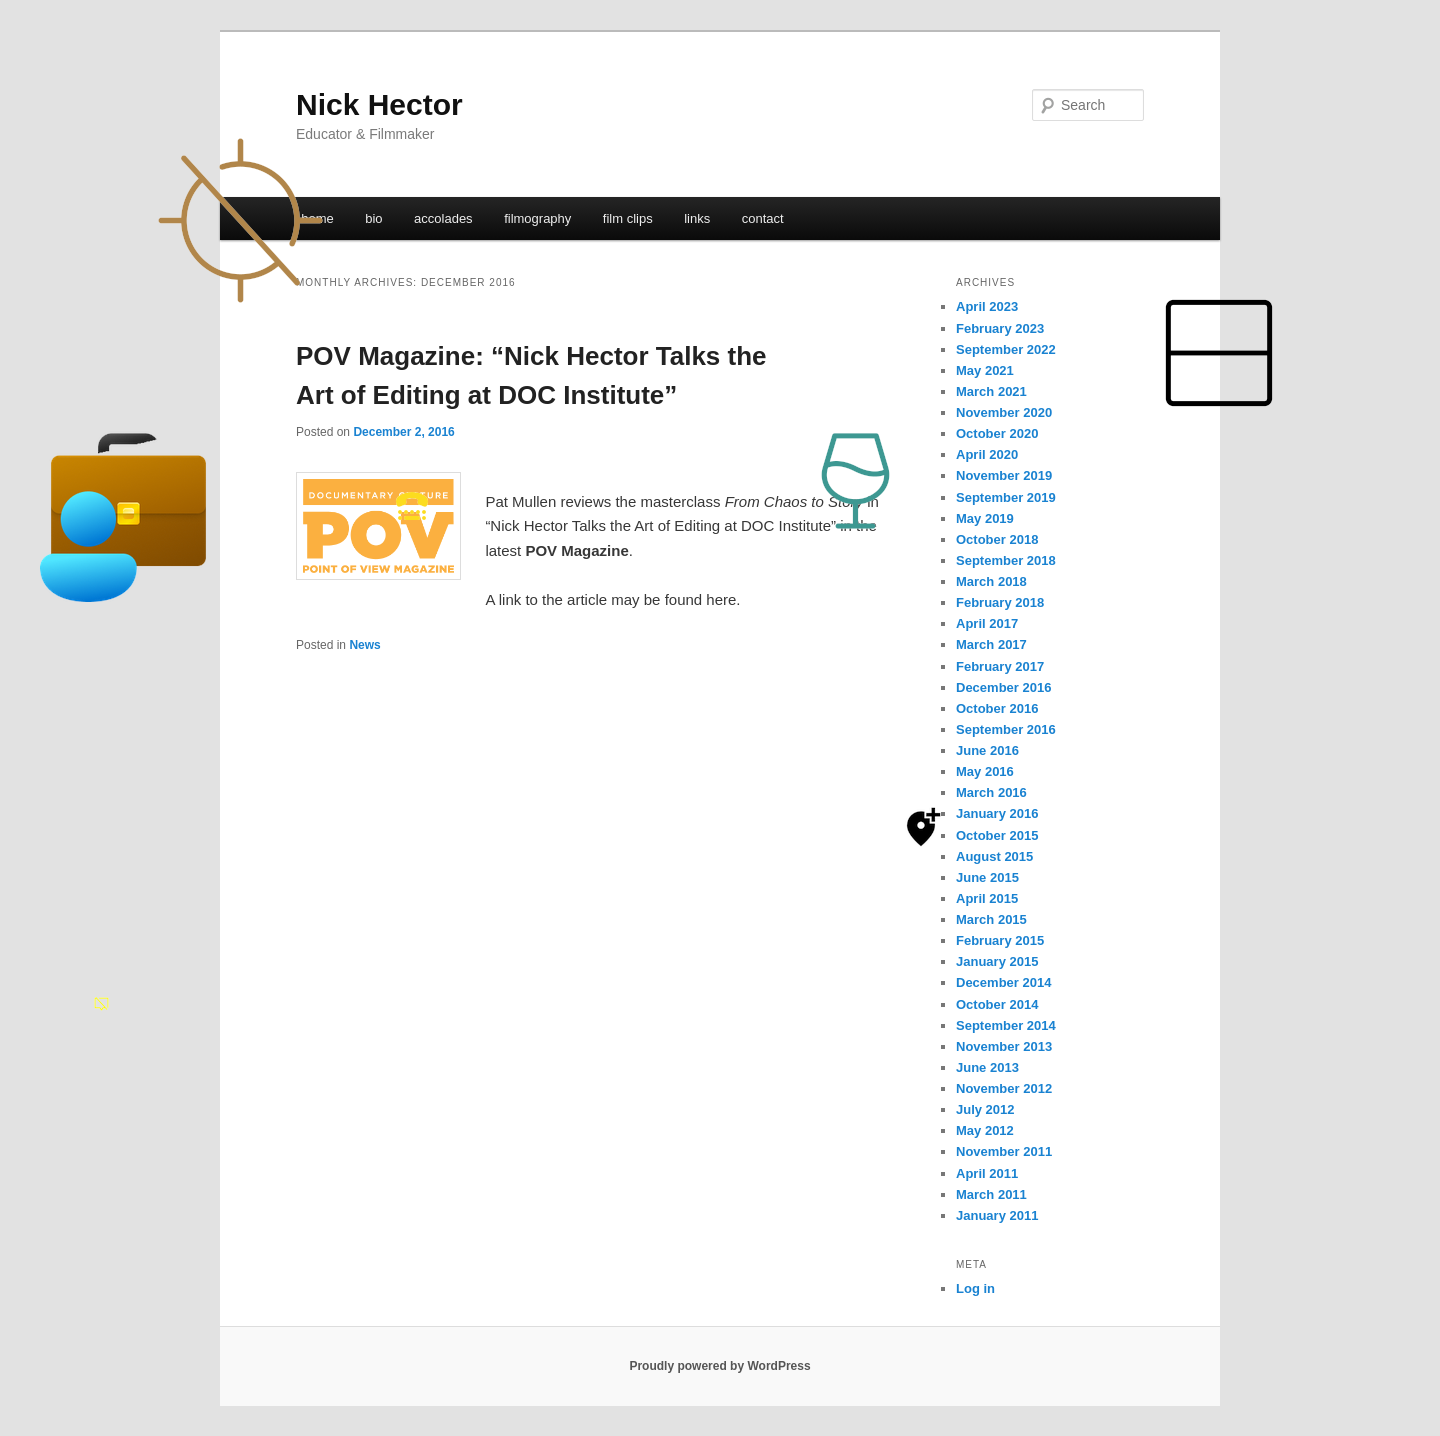  Describe the element at coordinates (128, 513) in the screenshot. I see `access your work profile or business account` at that location.